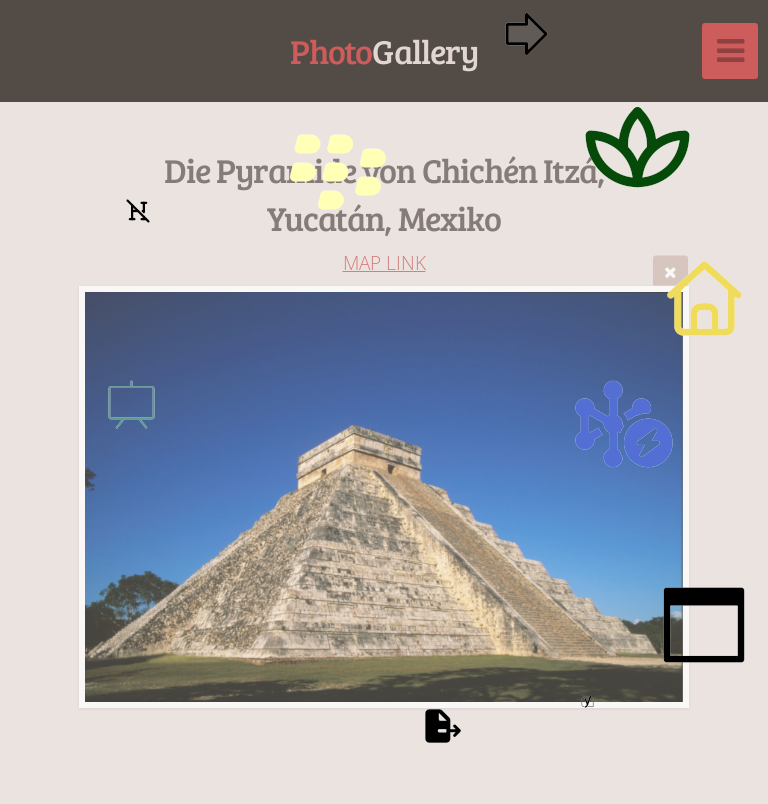 This screenshot has width=768, height=804. I want to click on navigate to the next item or step, so click(525, 34).